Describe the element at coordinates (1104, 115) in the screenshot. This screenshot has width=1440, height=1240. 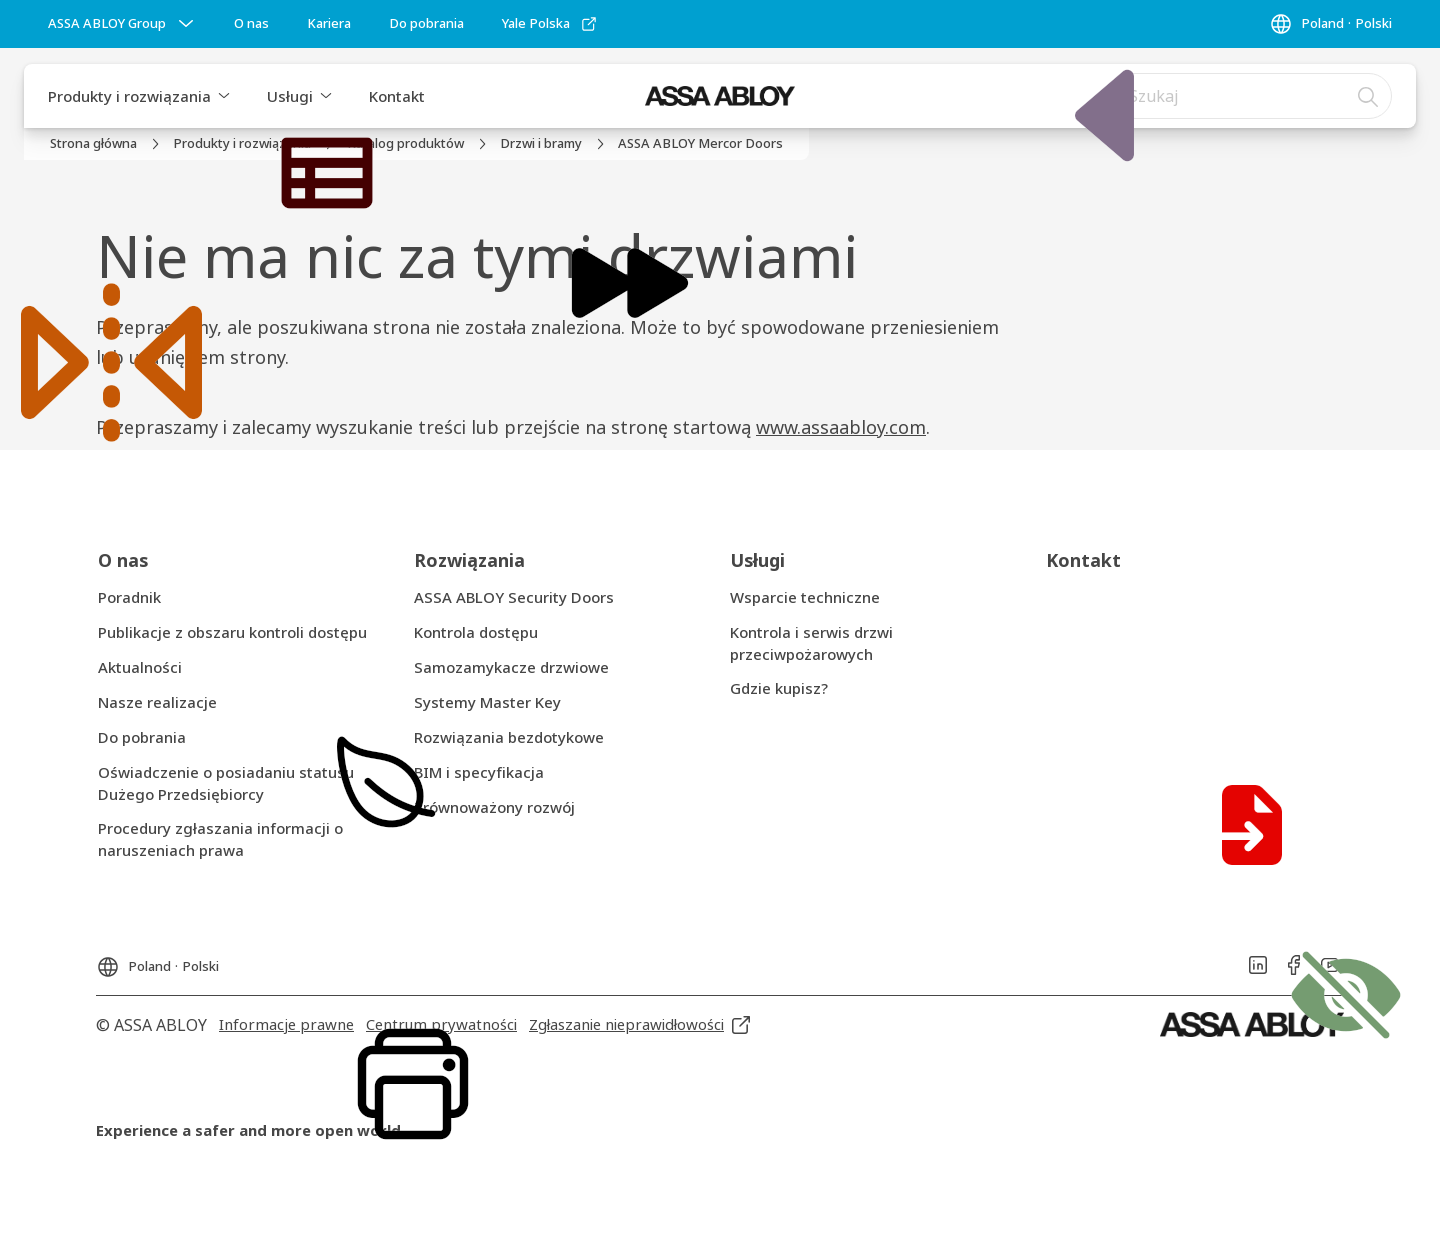
I see `go back to the previous screen` at that location.